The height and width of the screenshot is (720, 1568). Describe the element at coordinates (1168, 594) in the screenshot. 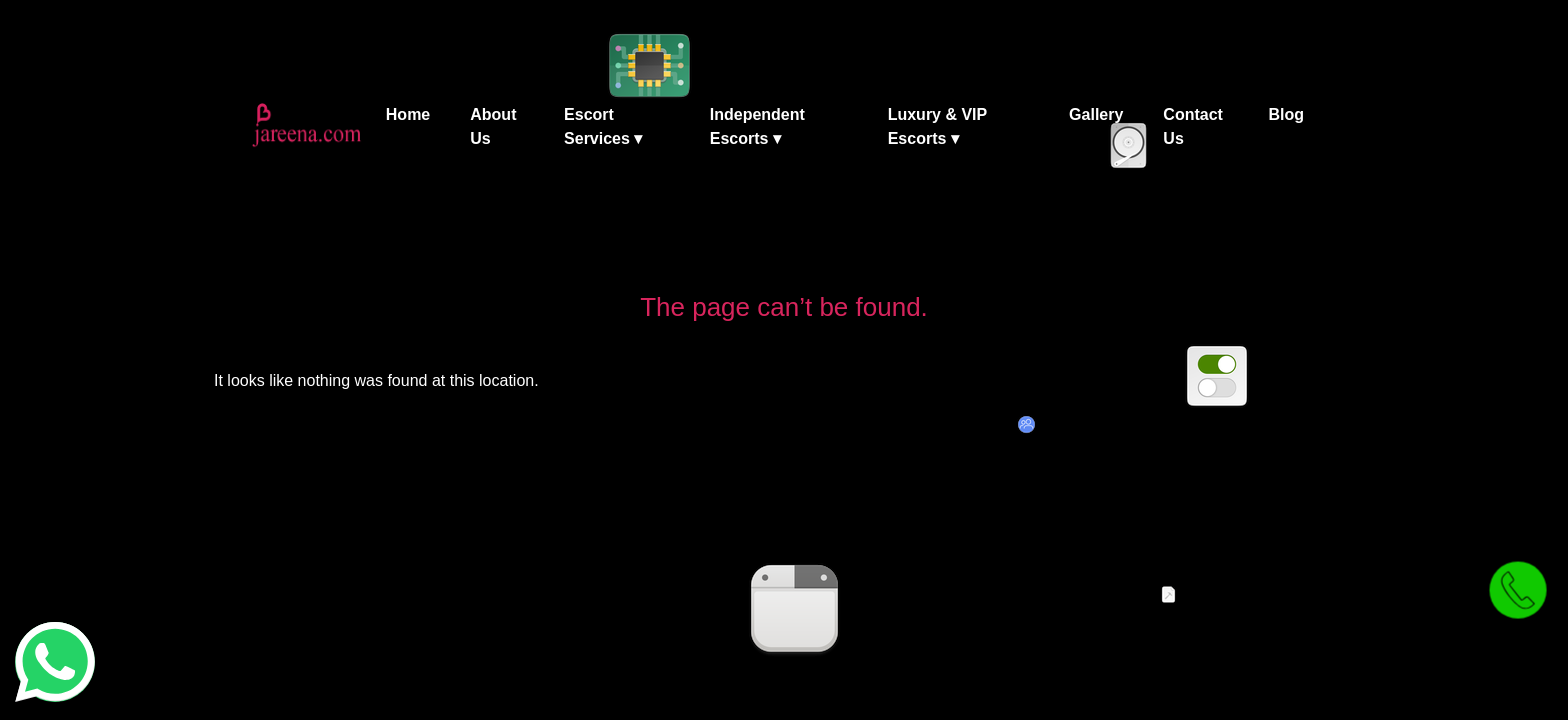

I see `a cmake build configuration file` at that location.